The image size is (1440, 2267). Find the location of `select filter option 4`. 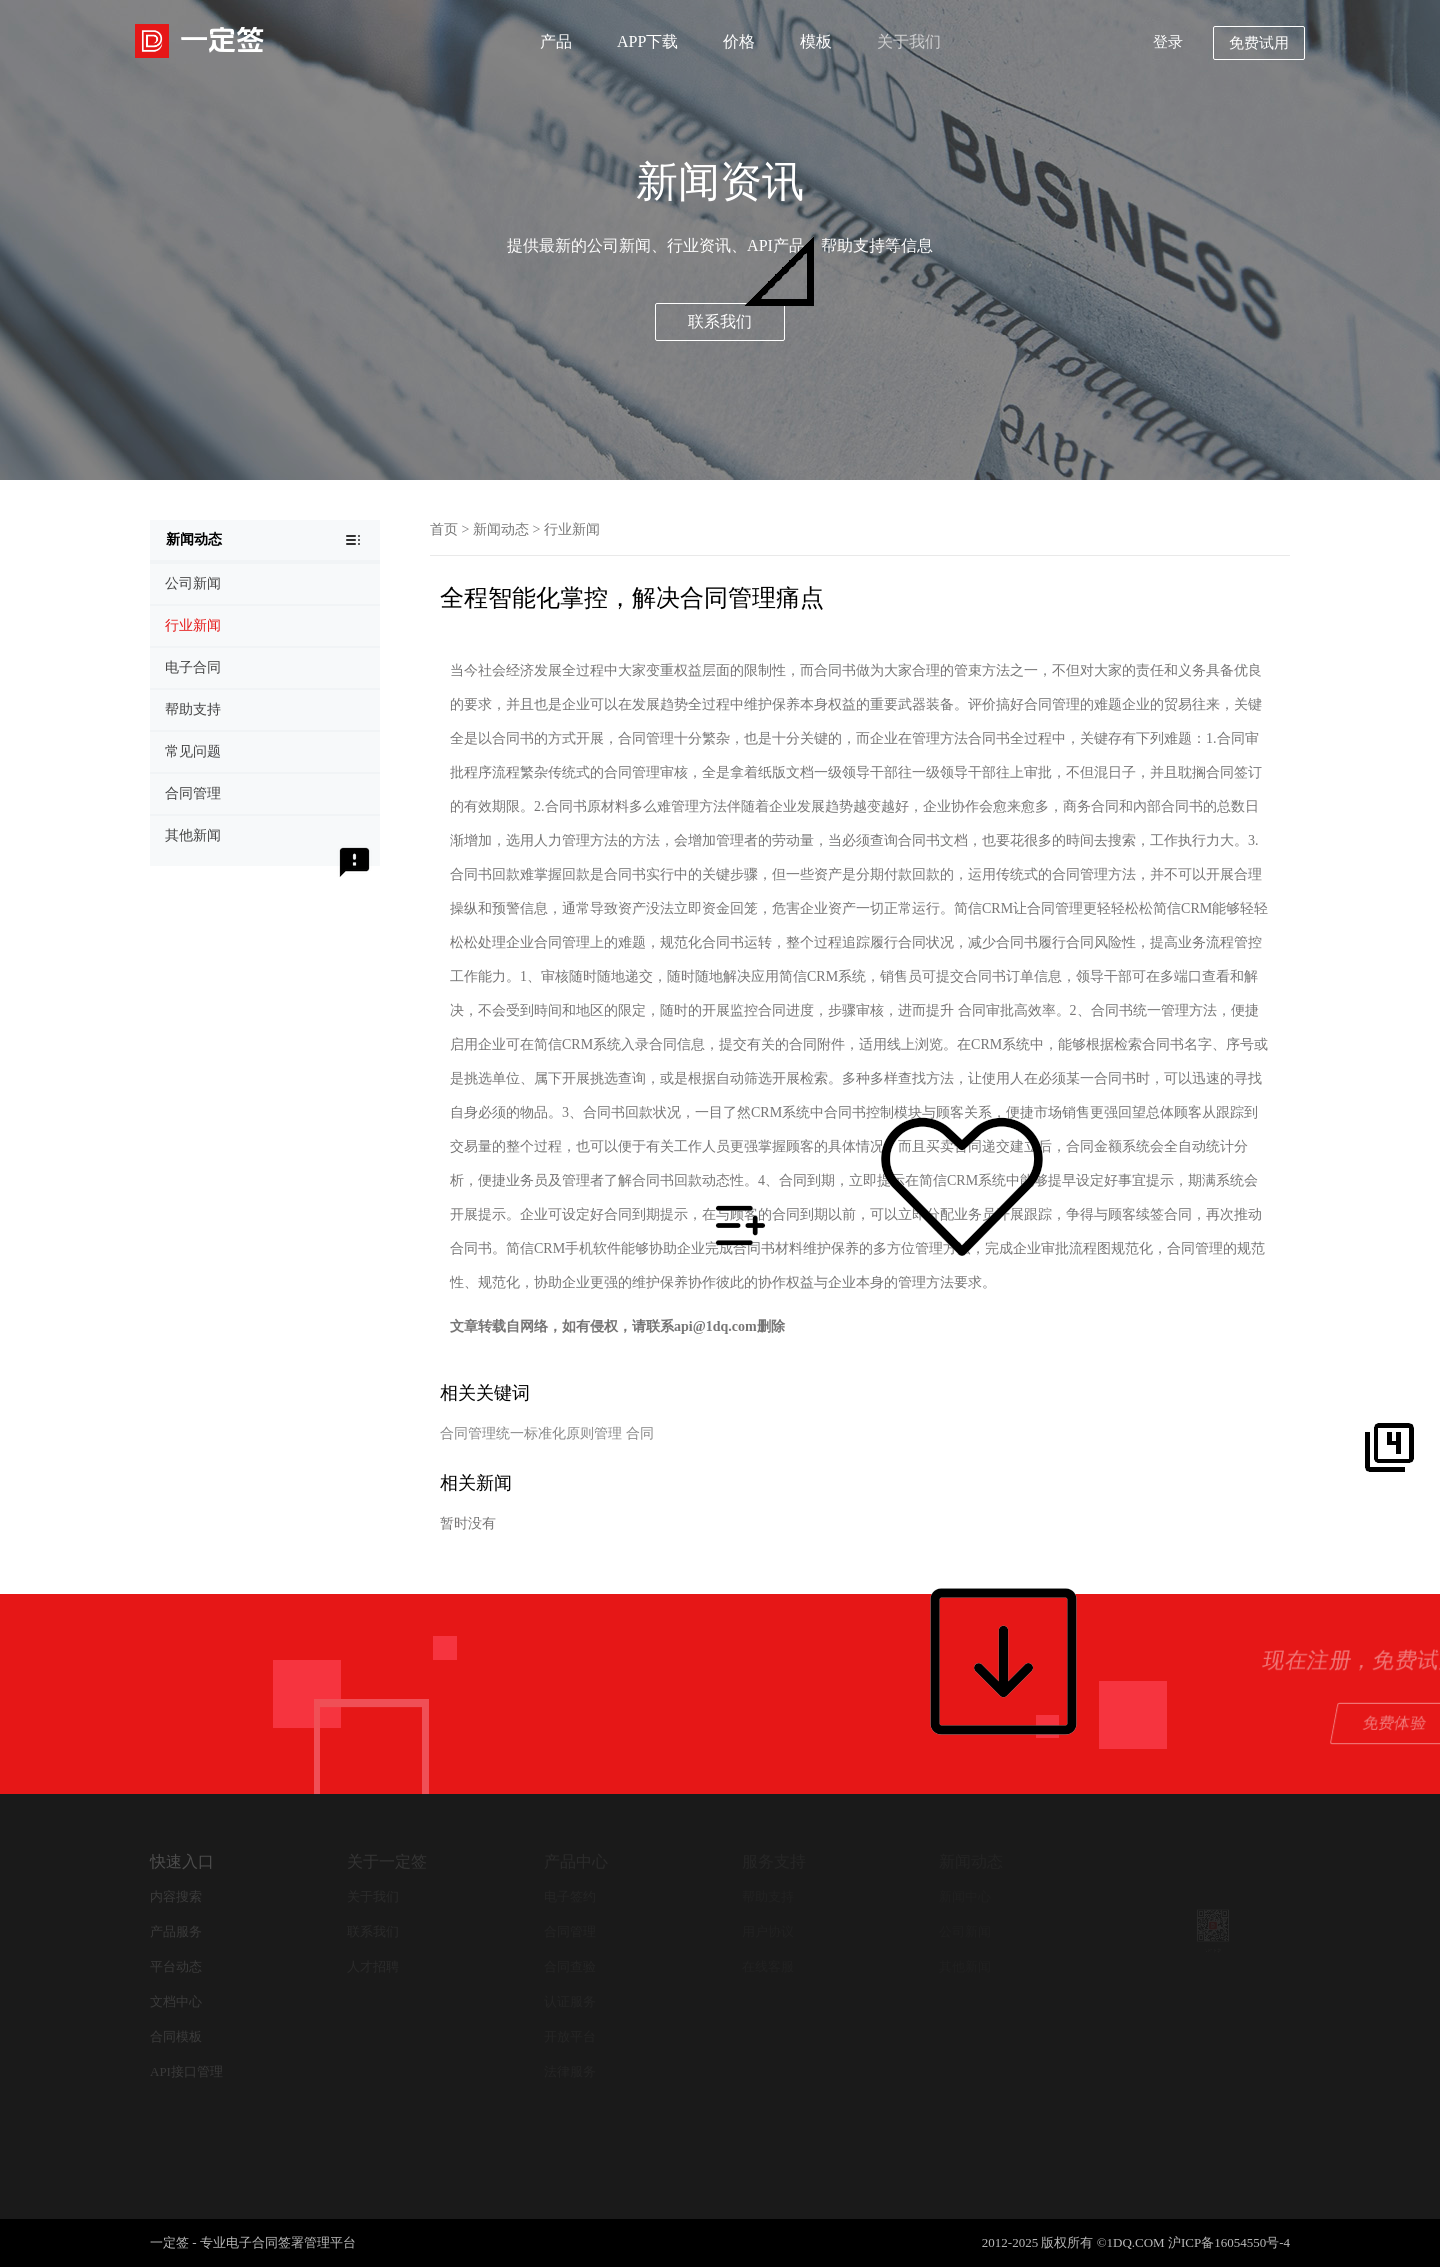

select filter option 4 is located at coordinates (1389, 1447).